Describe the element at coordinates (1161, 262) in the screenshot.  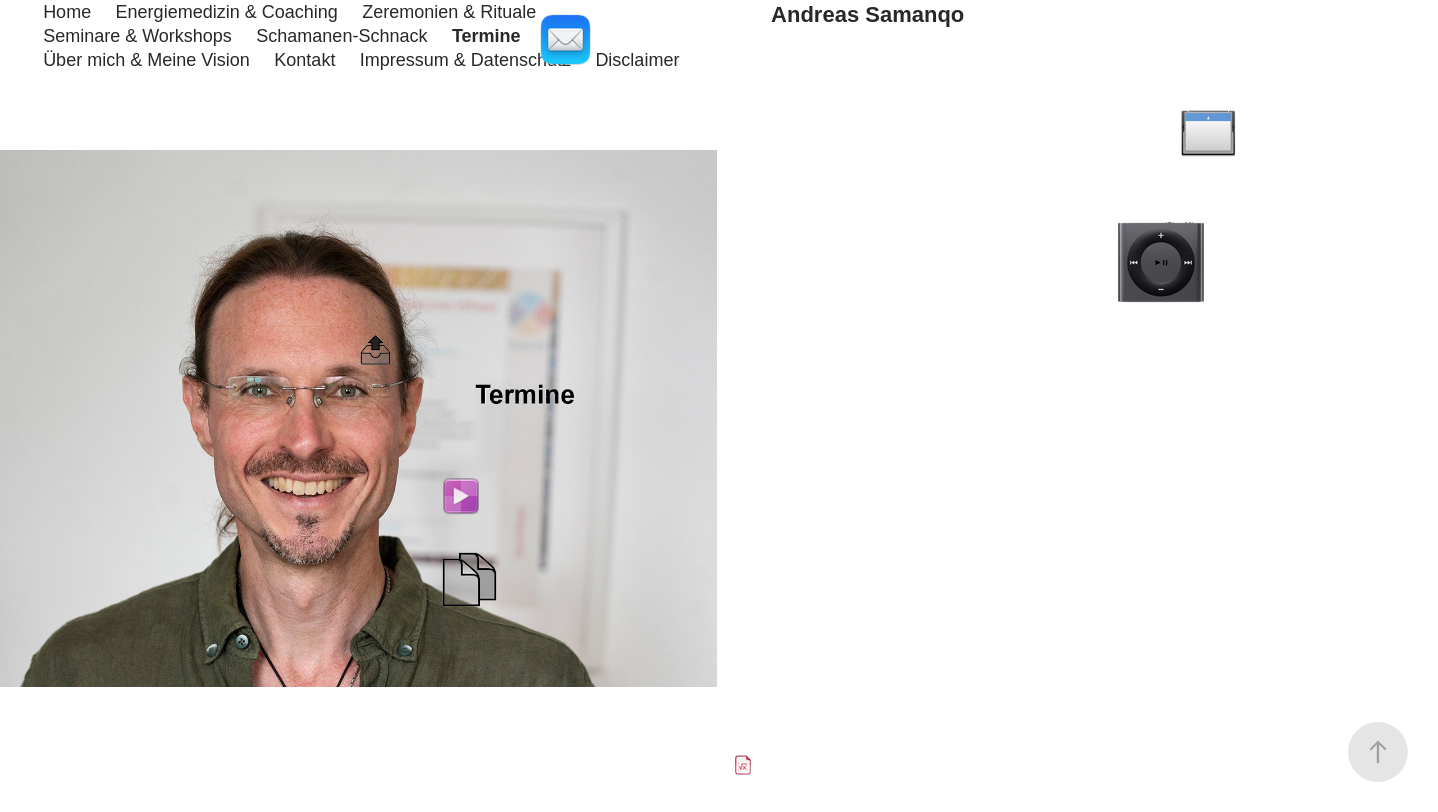
I see `manage your connected iPod shuffle device` at that location.